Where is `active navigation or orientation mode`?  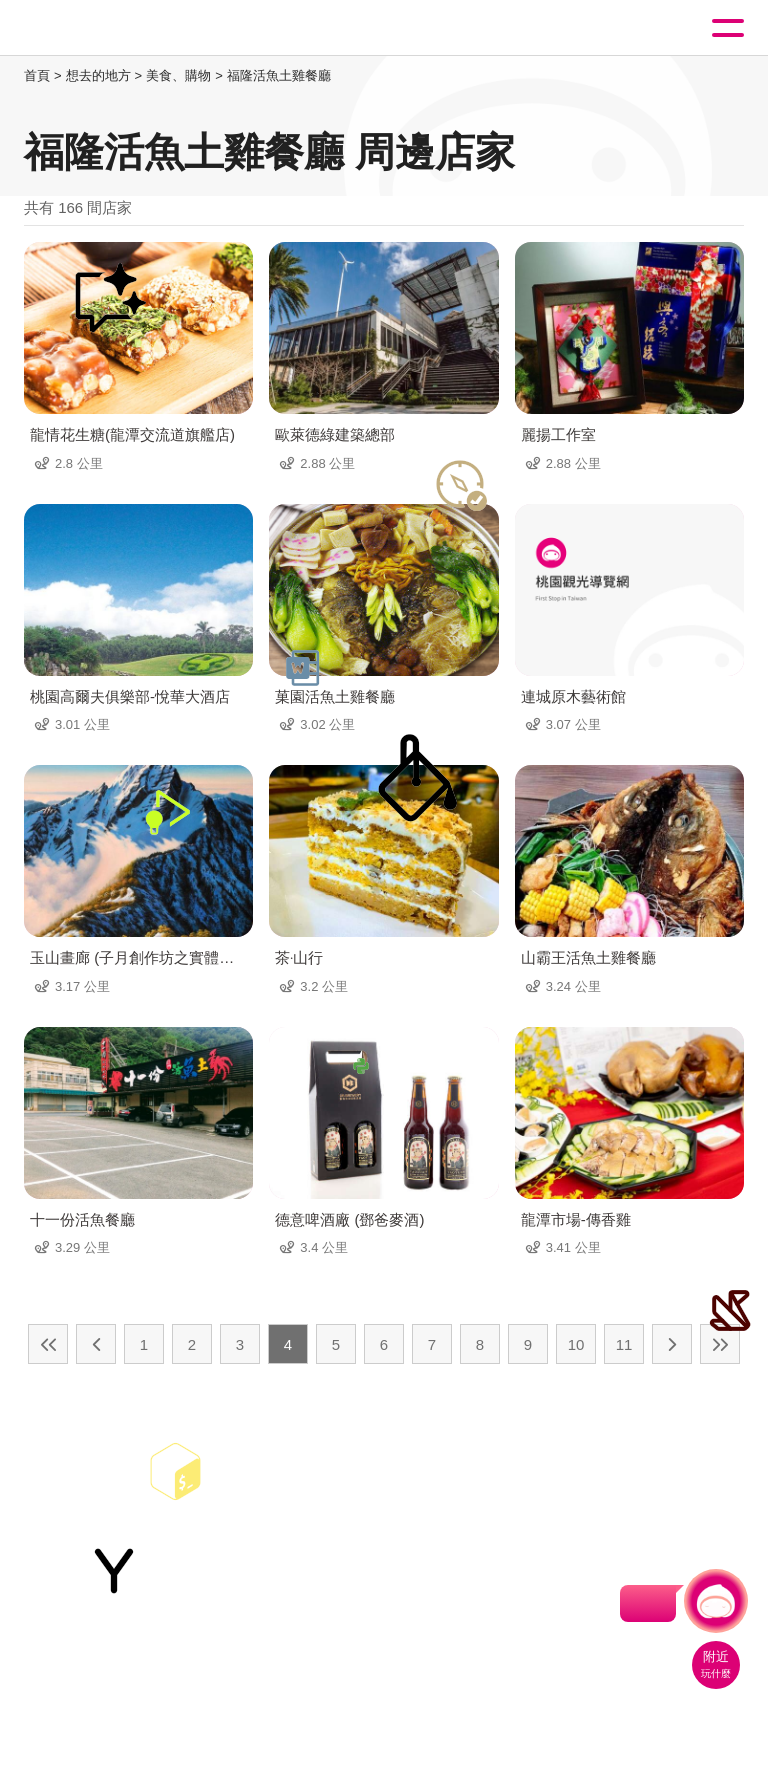
active navigation or orientation mode is located at coordinates (460, 484).